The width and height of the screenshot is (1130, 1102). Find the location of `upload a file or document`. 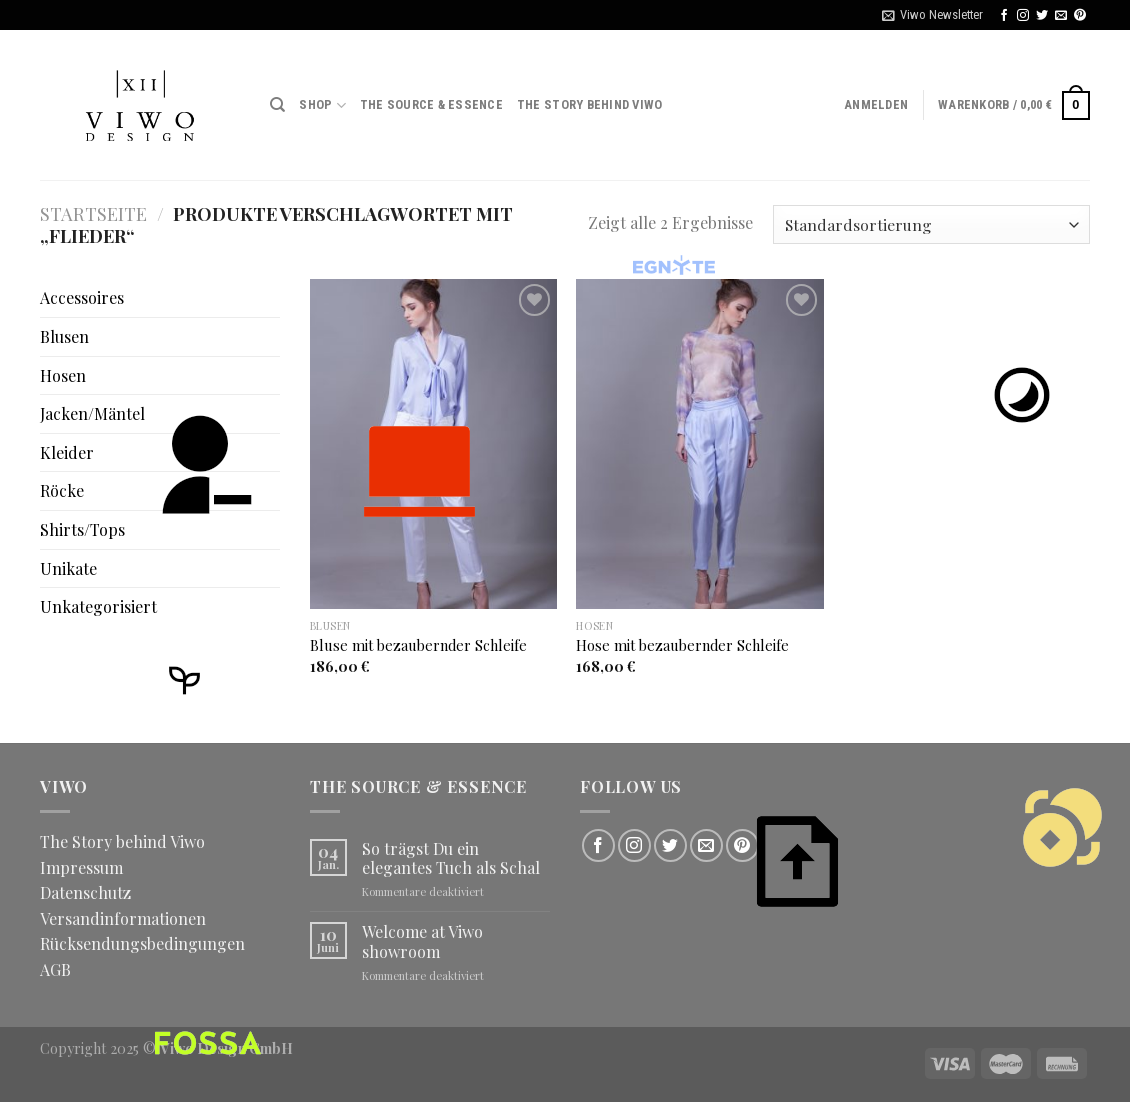

upload a file or document is located at coordinates (797, 861).